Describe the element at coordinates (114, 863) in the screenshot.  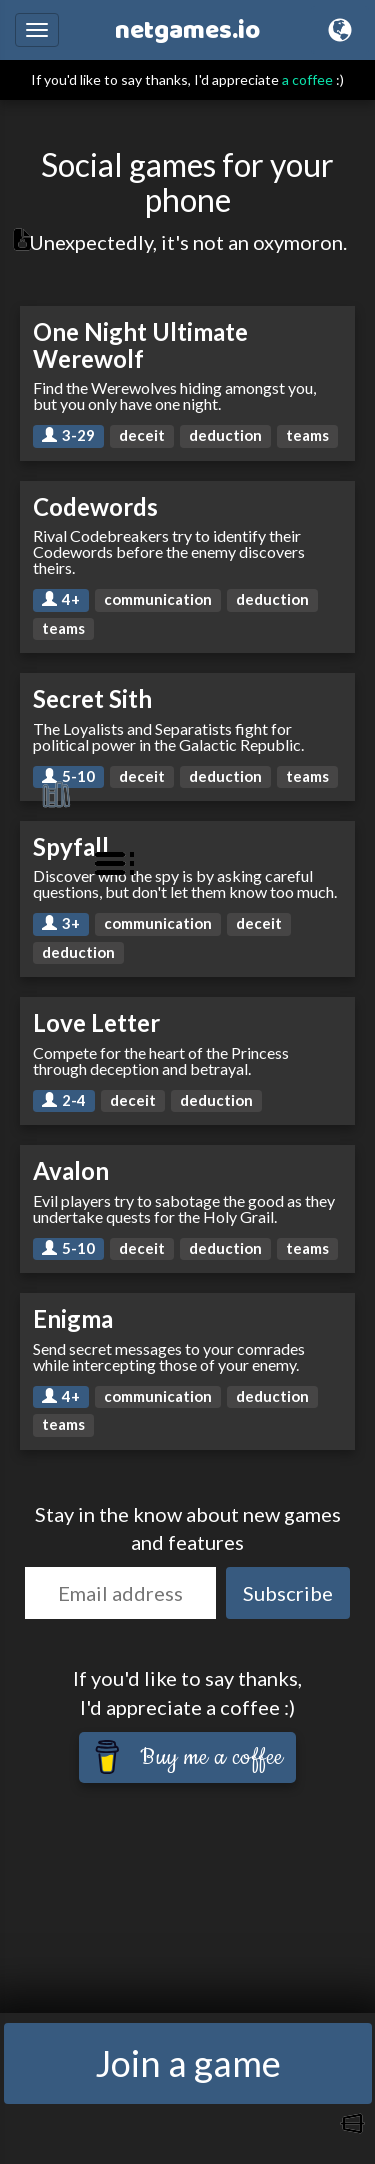
I see `view table of contents` at that location.